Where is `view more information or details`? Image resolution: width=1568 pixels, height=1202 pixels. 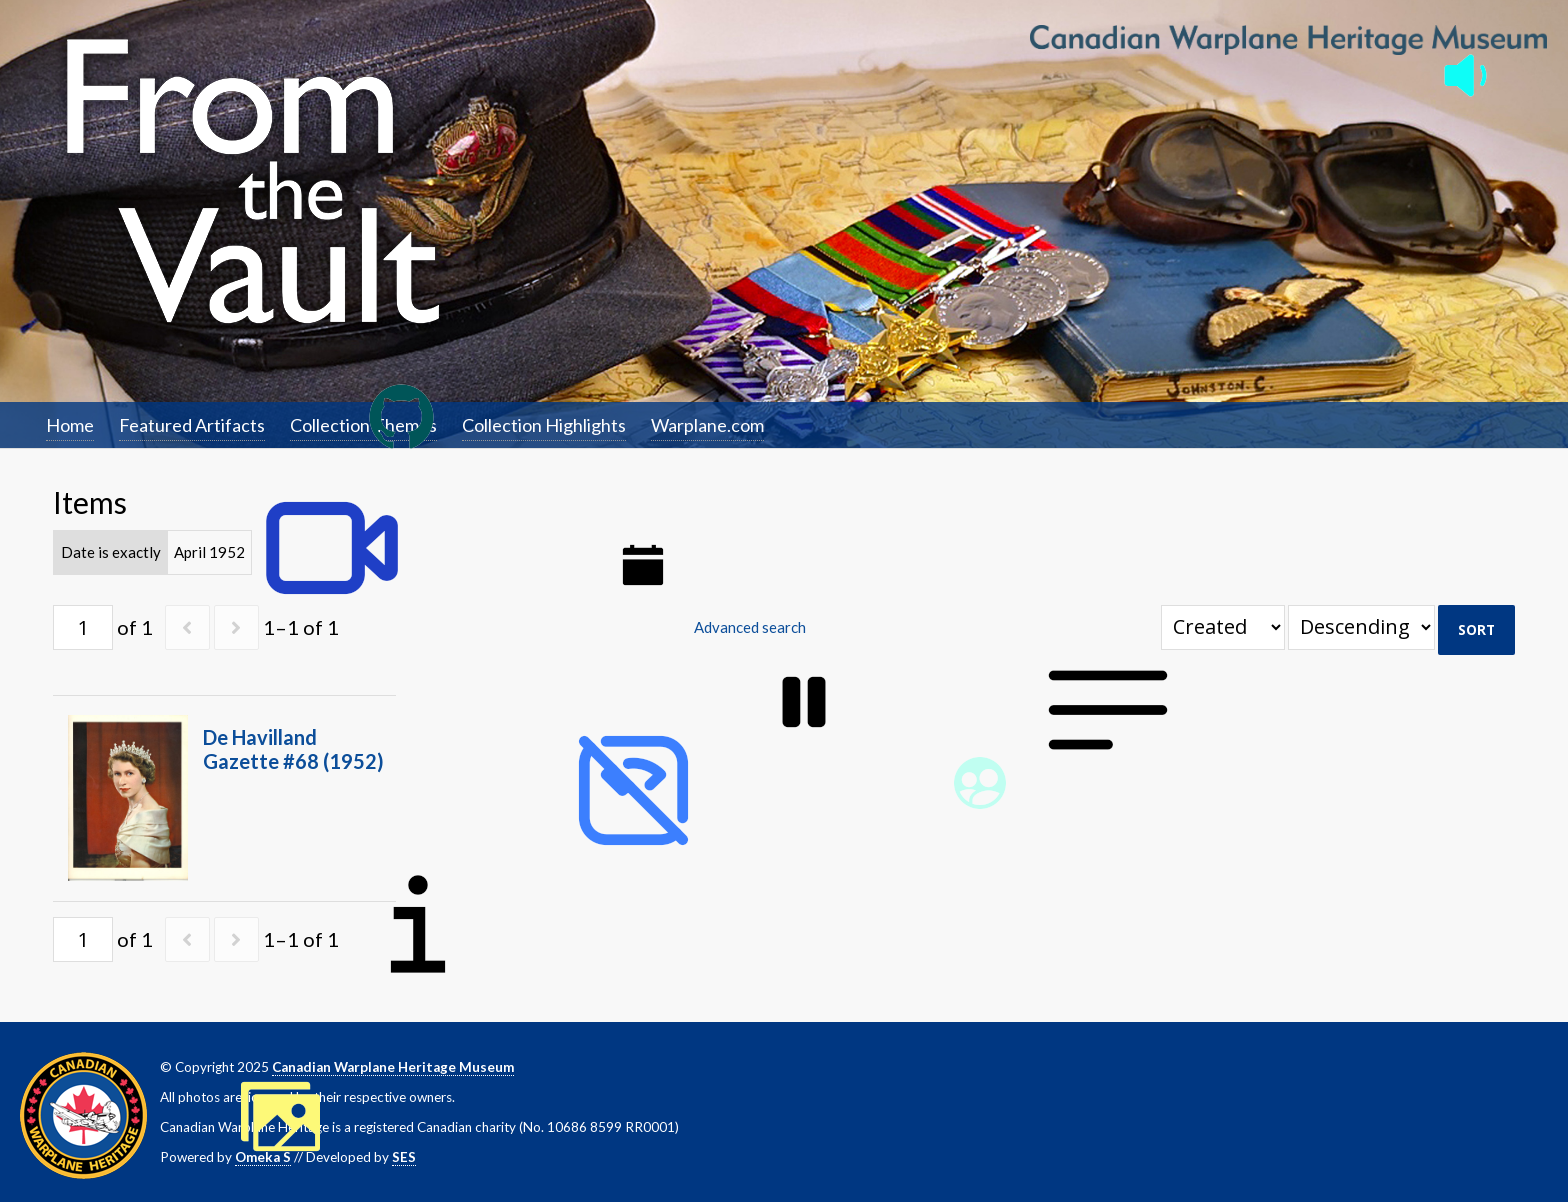
view more information or details is located at coordinates (418, 924).